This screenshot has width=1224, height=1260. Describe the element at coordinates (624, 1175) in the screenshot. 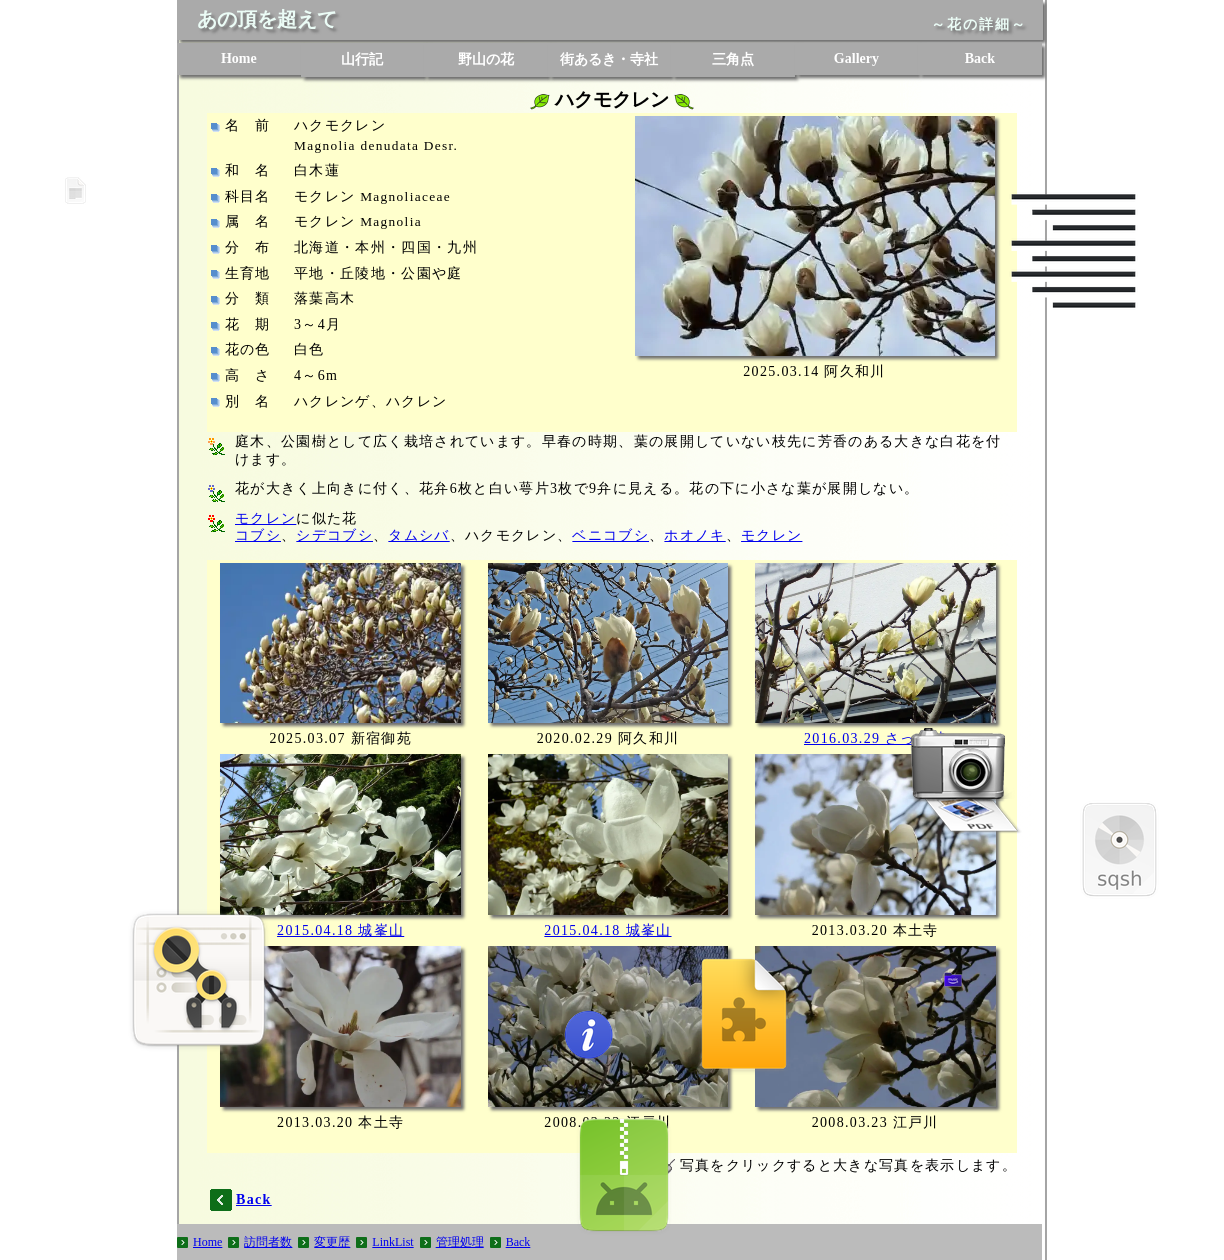

I see `android application package file (APK)` at that location.